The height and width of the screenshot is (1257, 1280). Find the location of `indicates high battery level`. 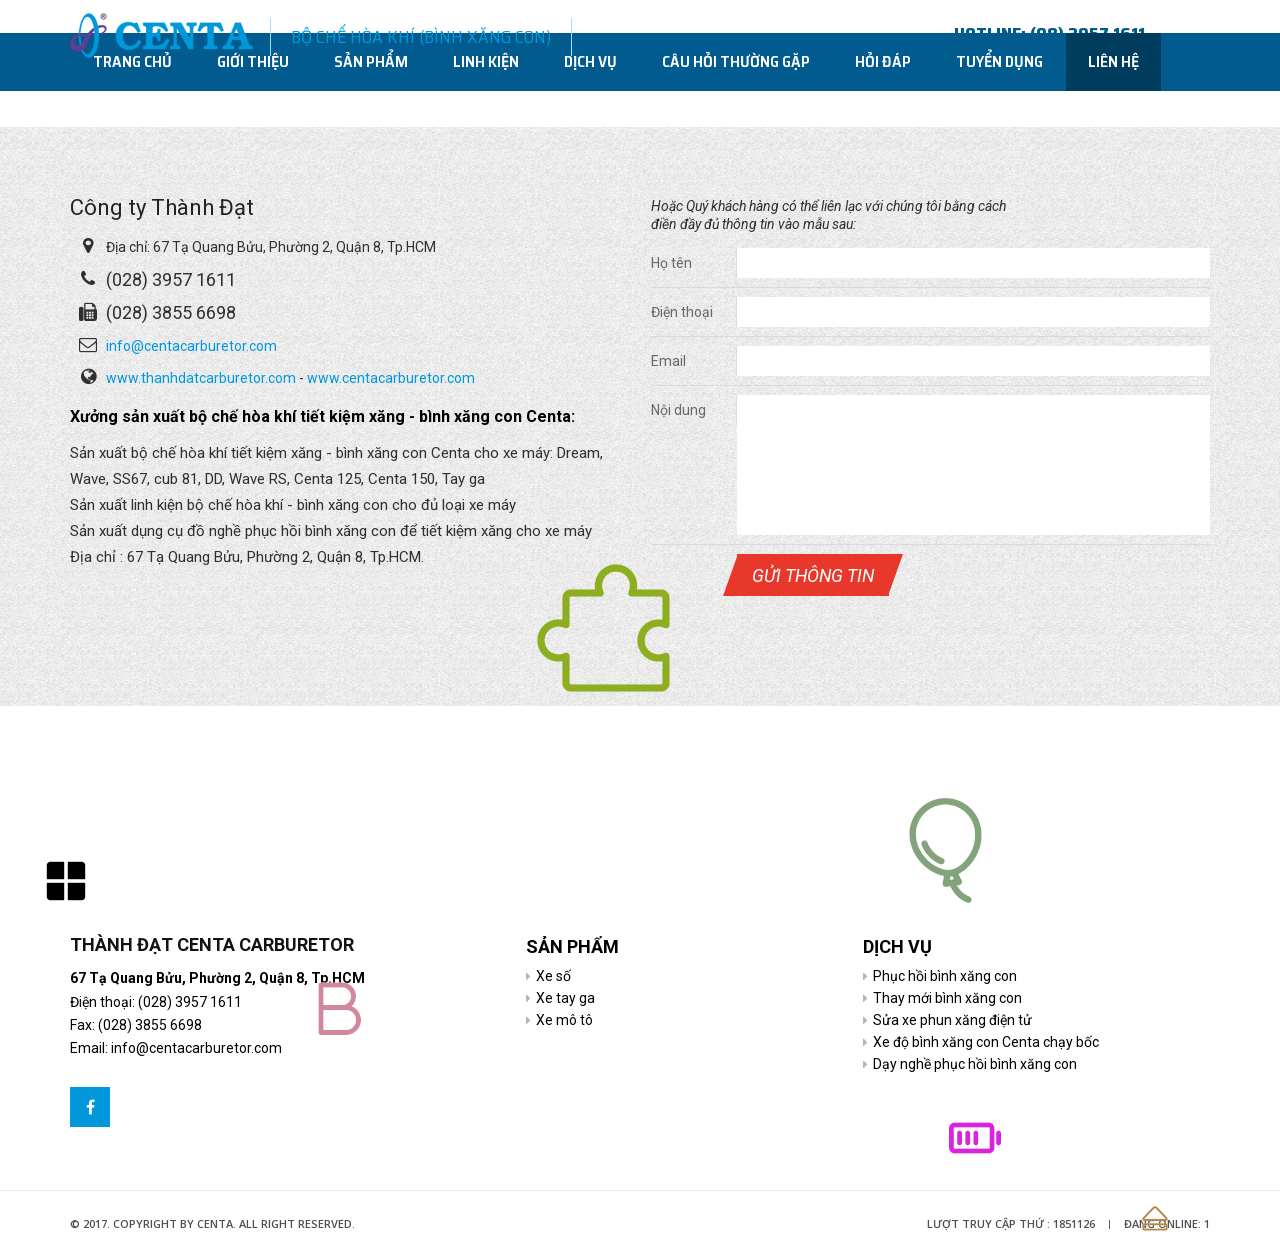

indicates high battery level is located at coordinates (975, 1138).